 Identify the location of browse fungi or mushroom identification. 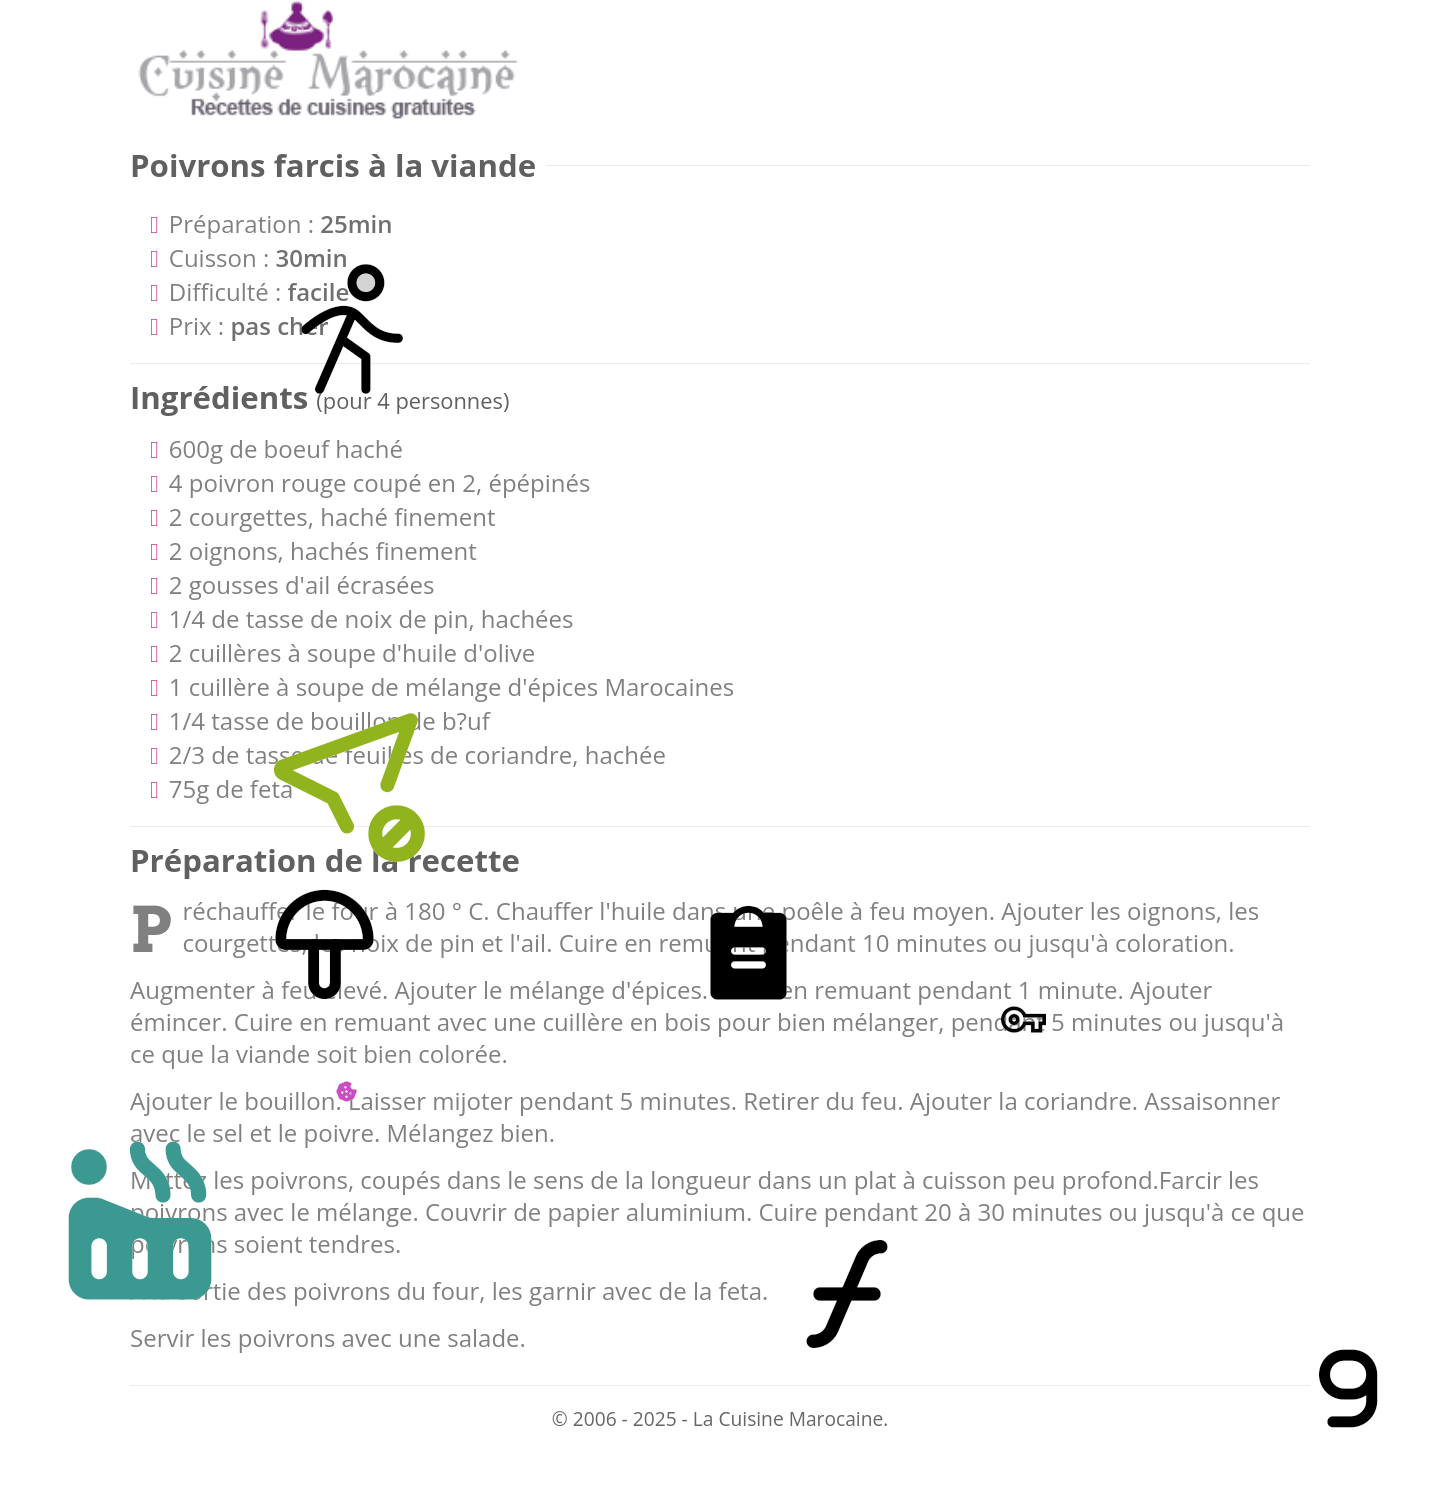
(324, 944).